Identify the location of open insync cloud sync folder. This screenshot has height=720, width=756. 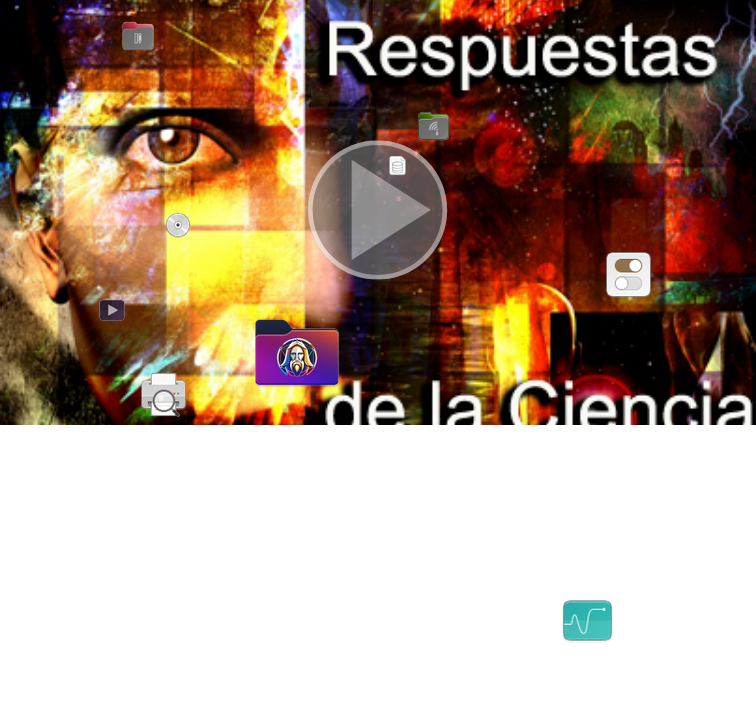
(433, 125).